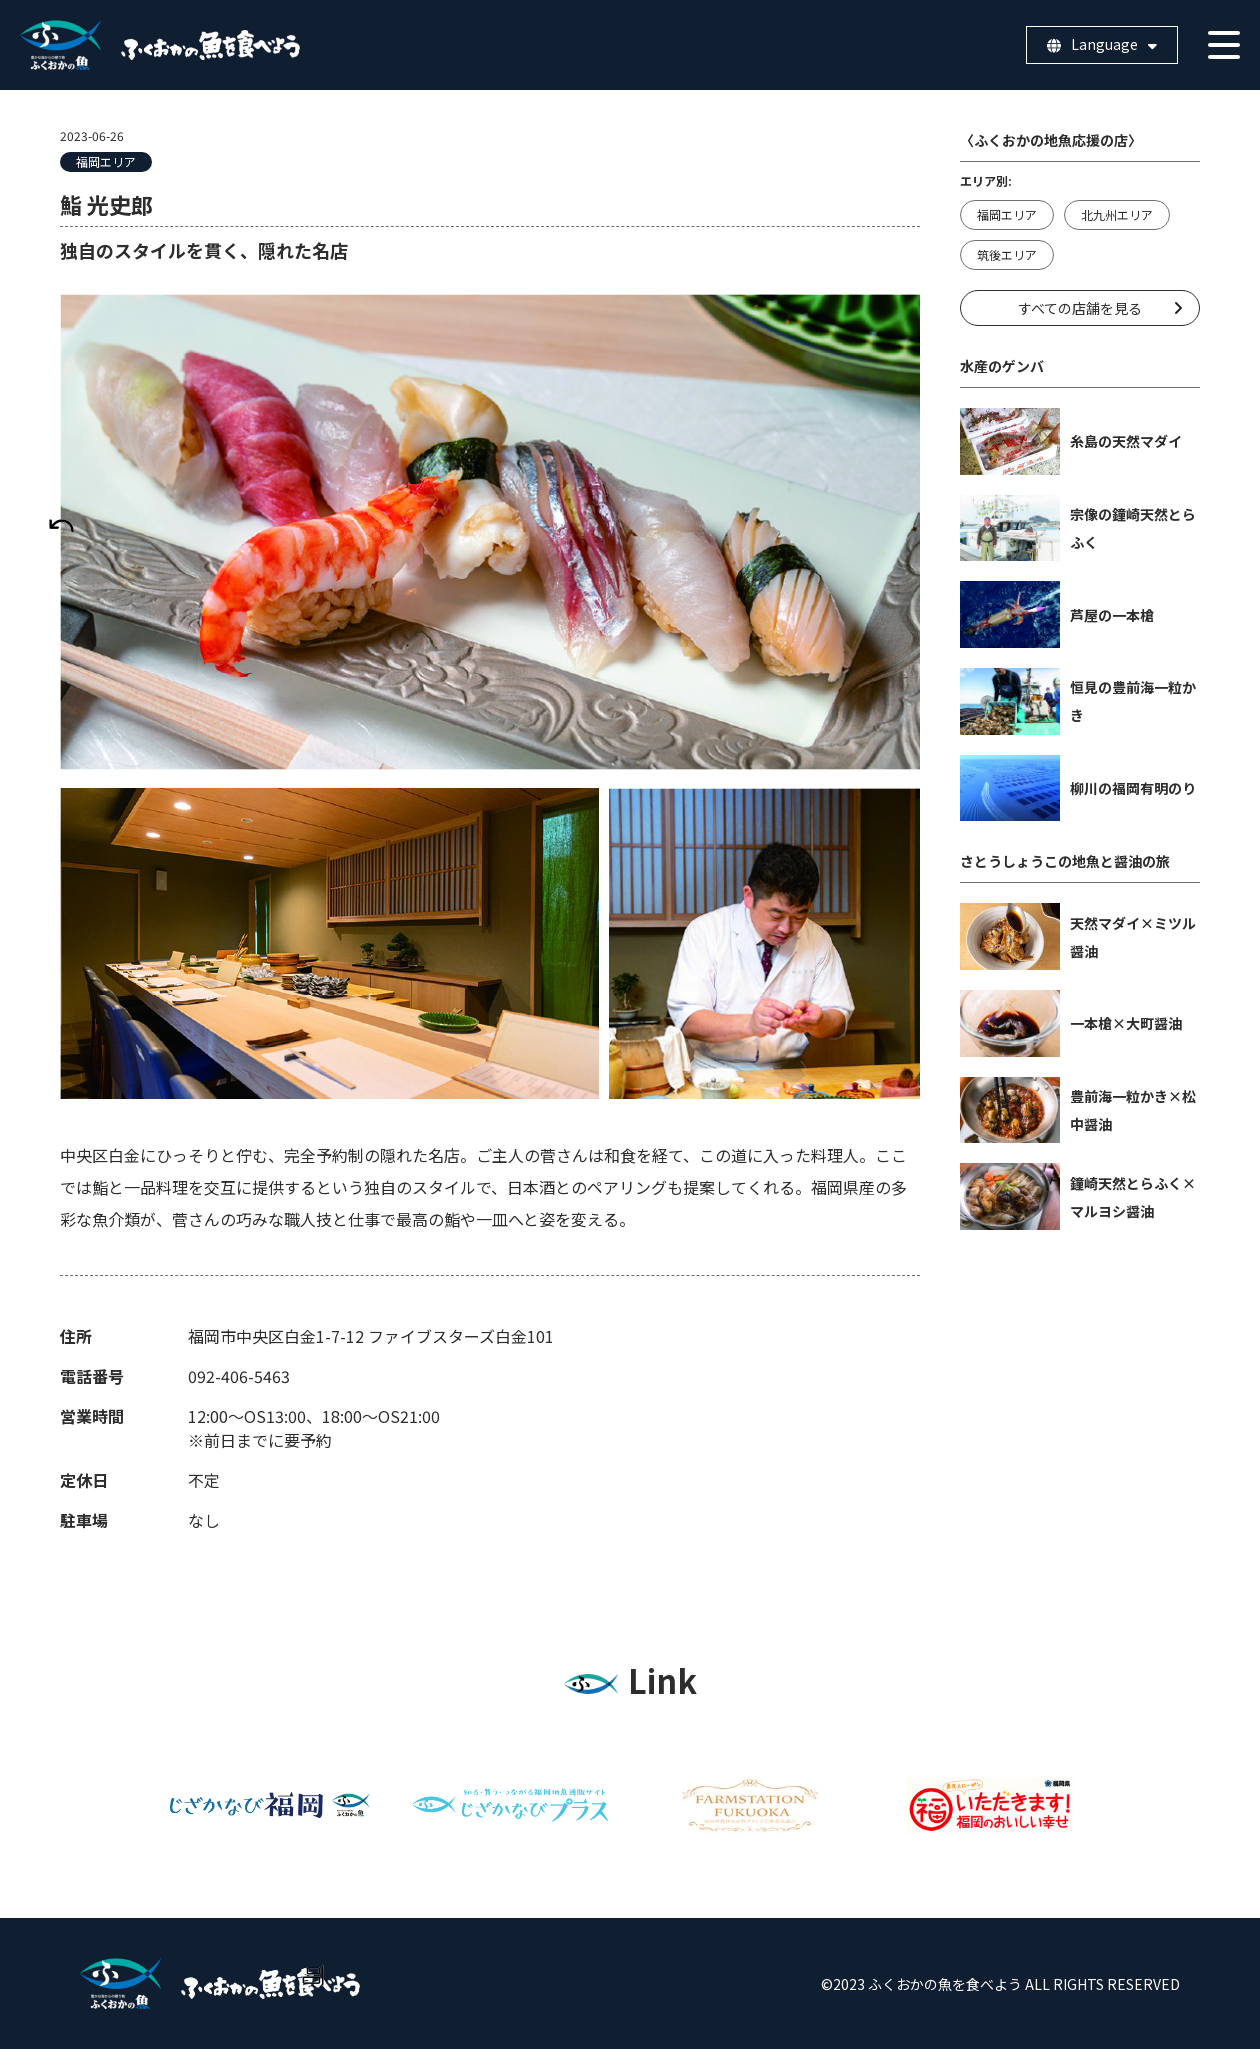 This screenshot has height=2049, width=1260. Describe the element at coordinates (313, 1975) in the screenshot. I see `align text or content to the right` at that location.